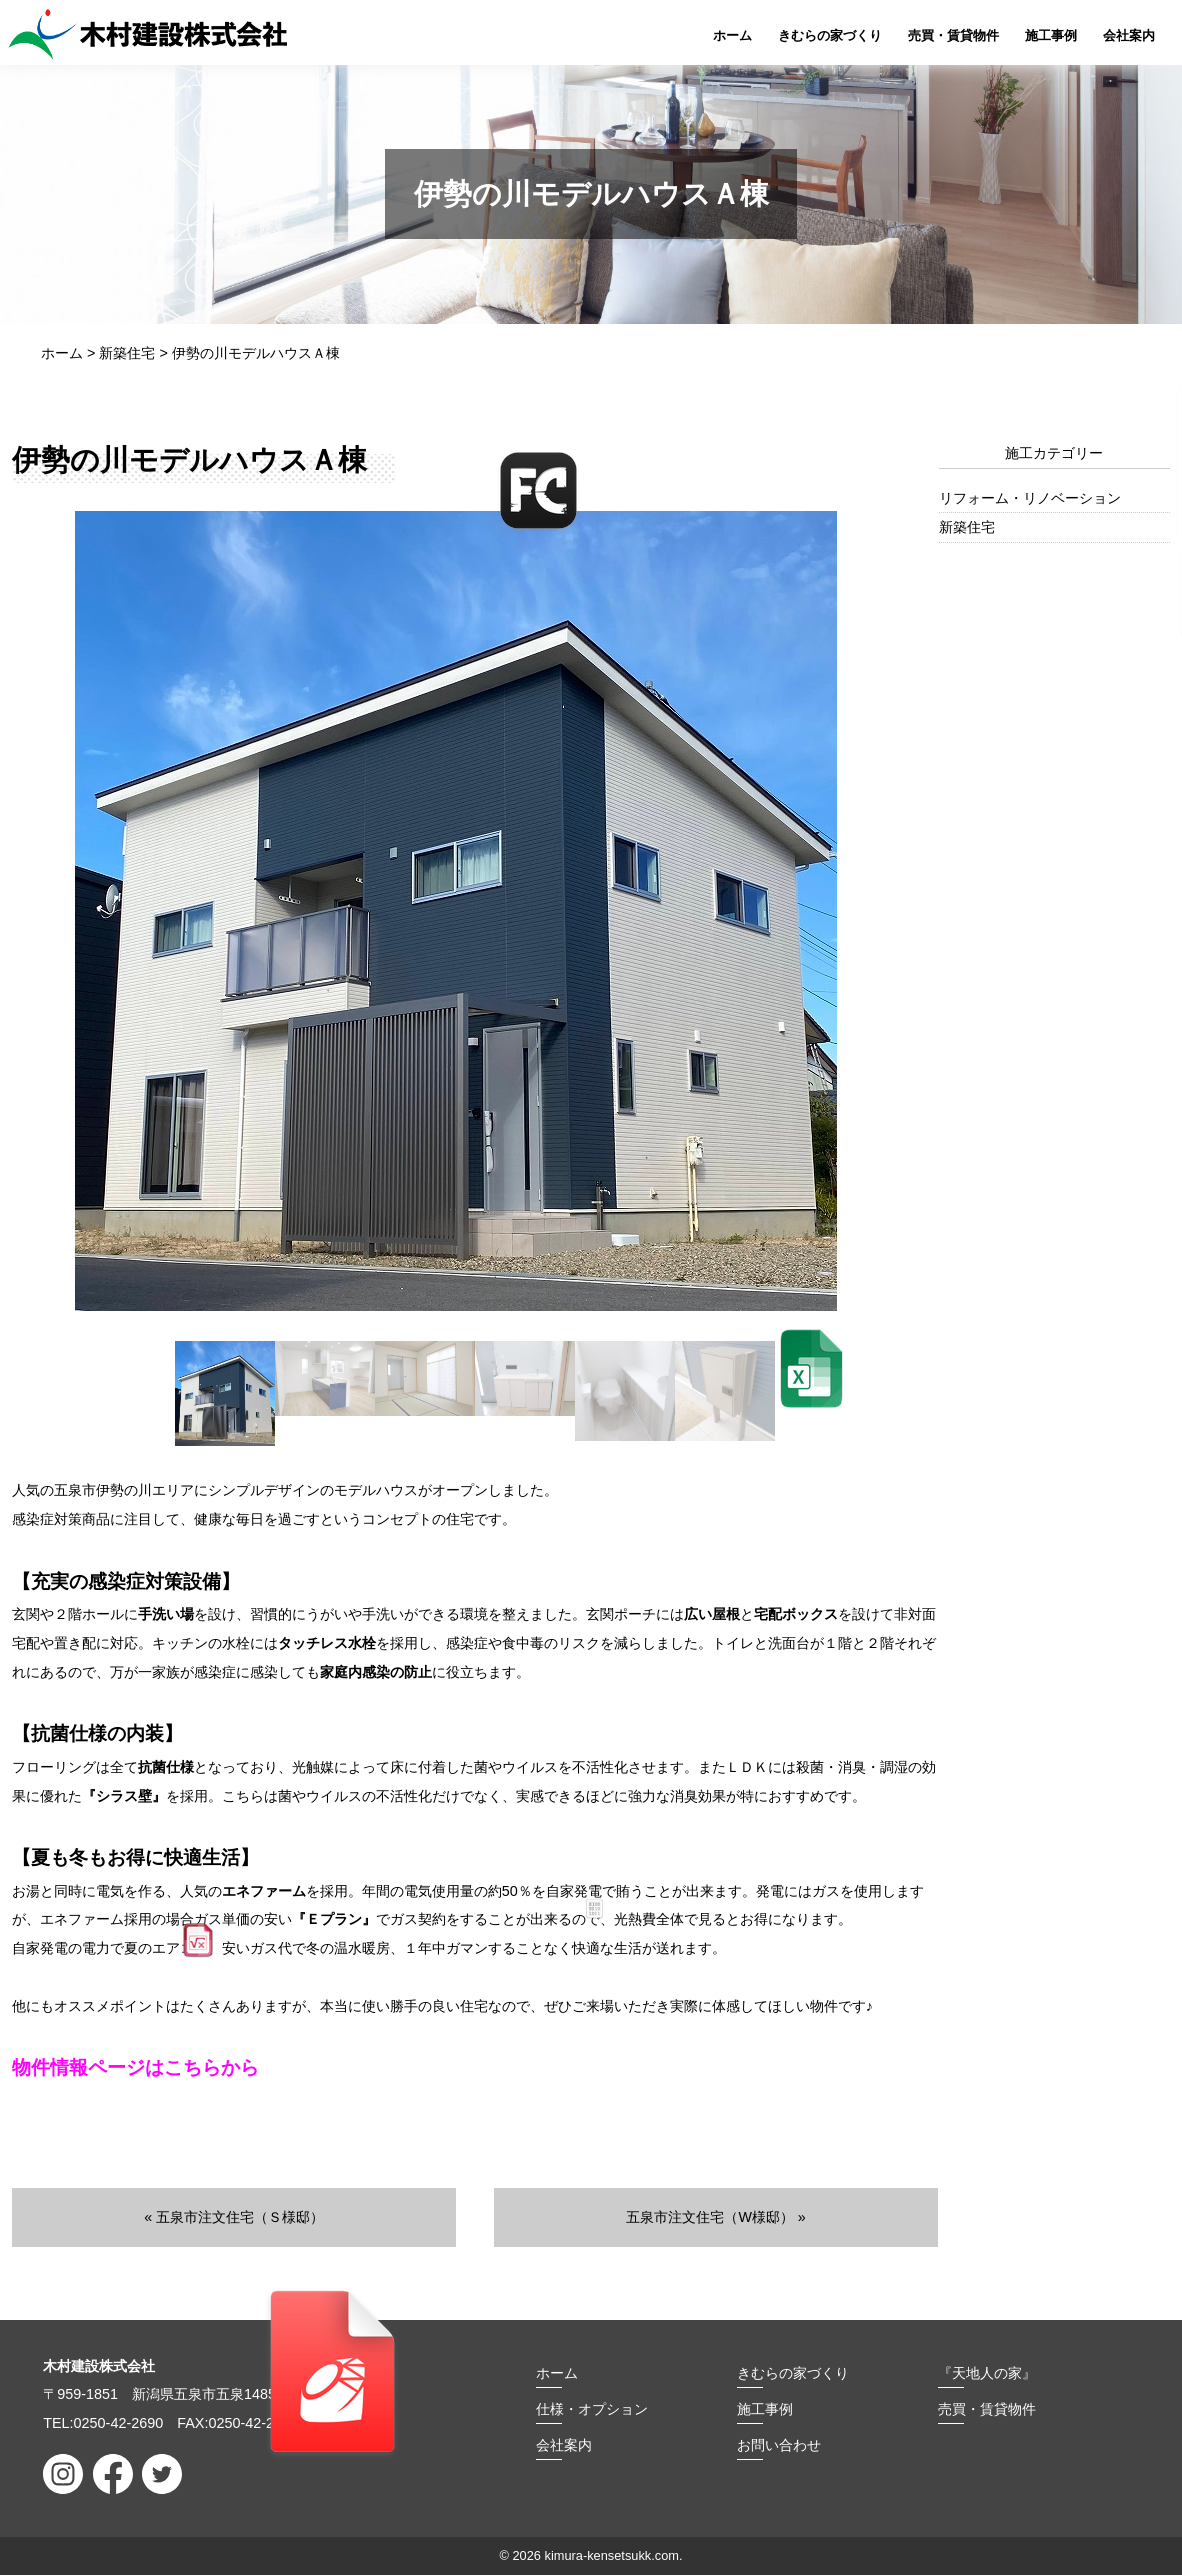  I want to click on launch Far Cry game, so click(538, 490).